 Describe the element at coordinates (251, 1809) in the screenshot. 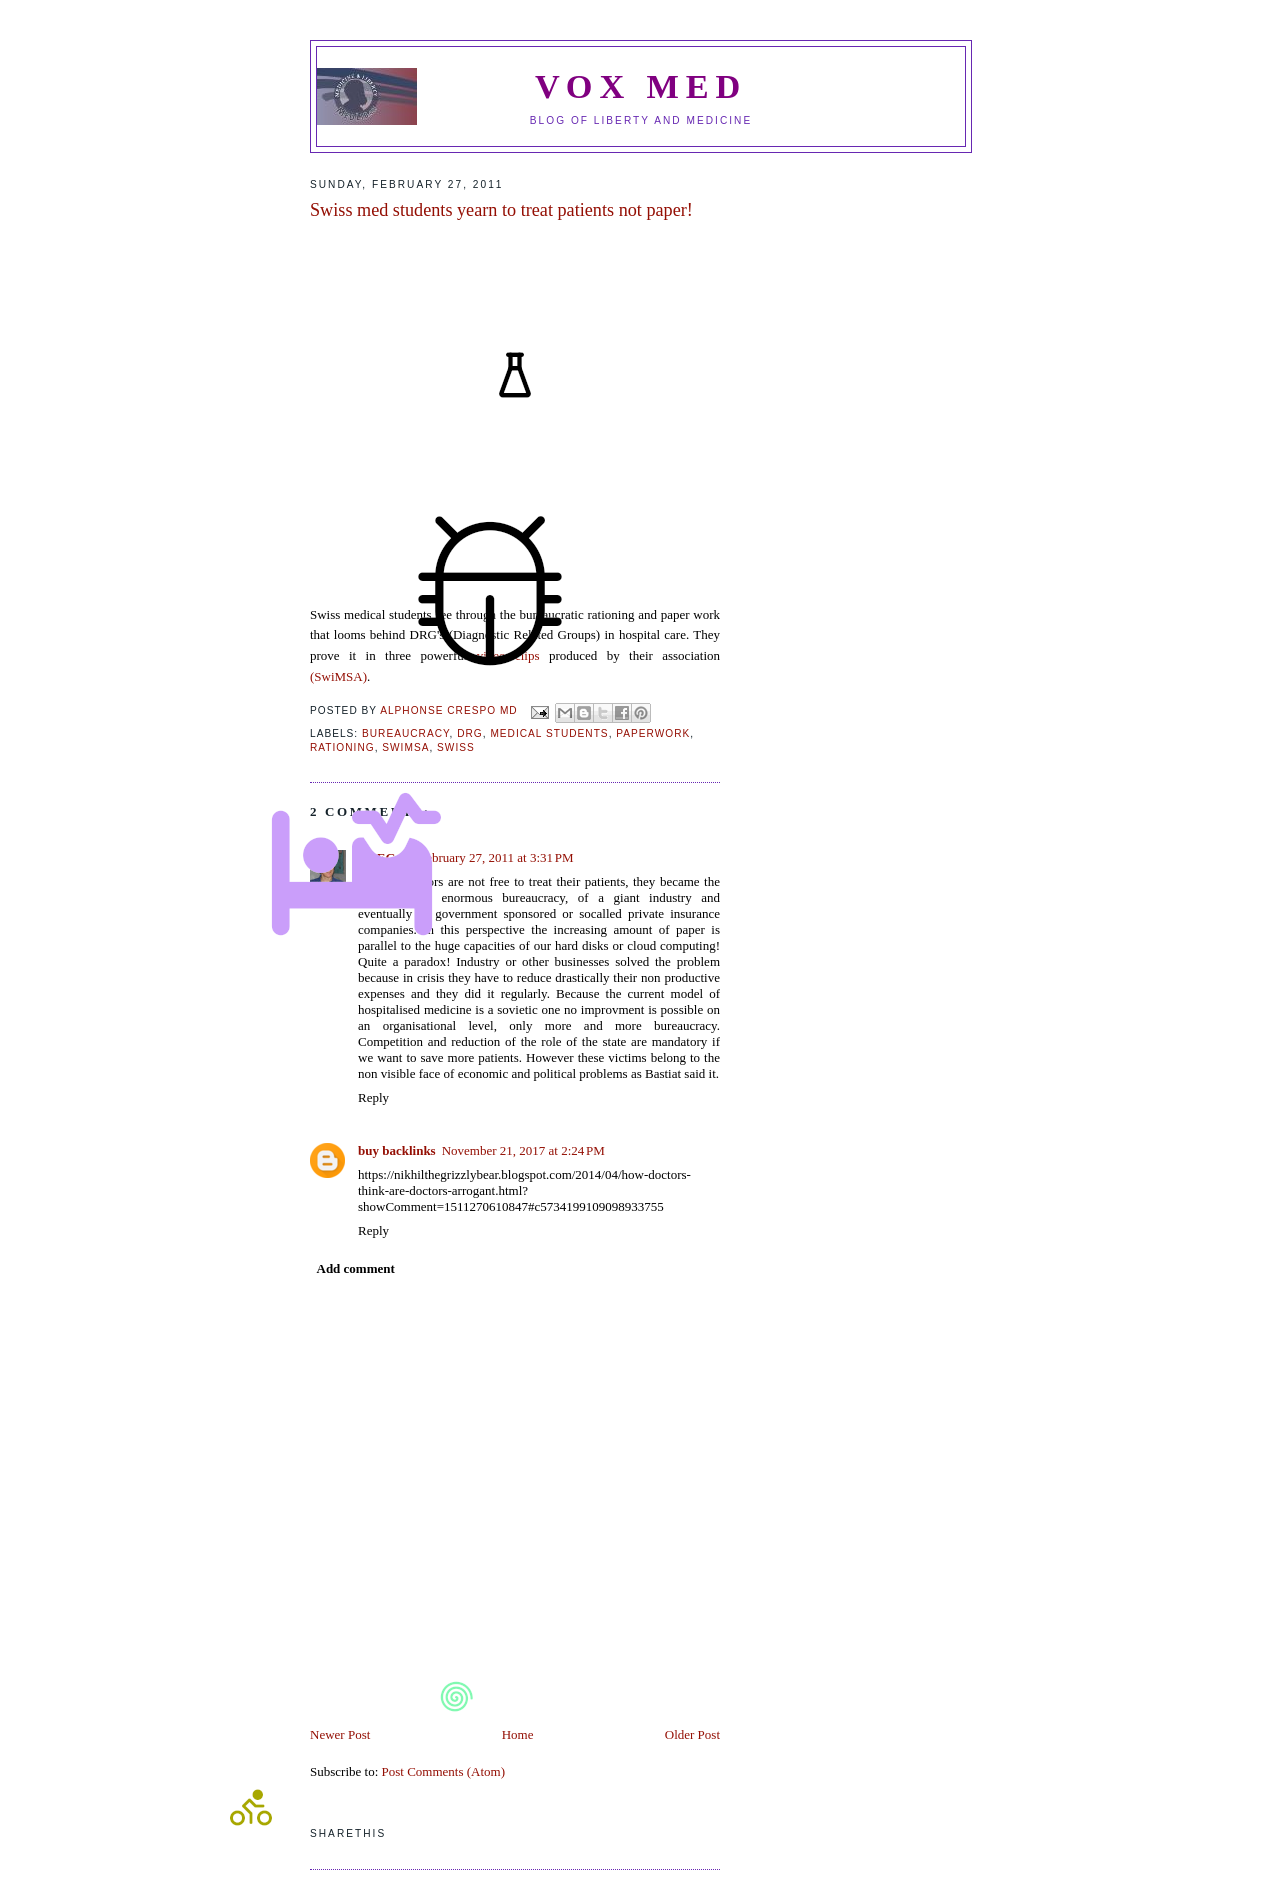

I see `access bike rental or cycling options` at that location.